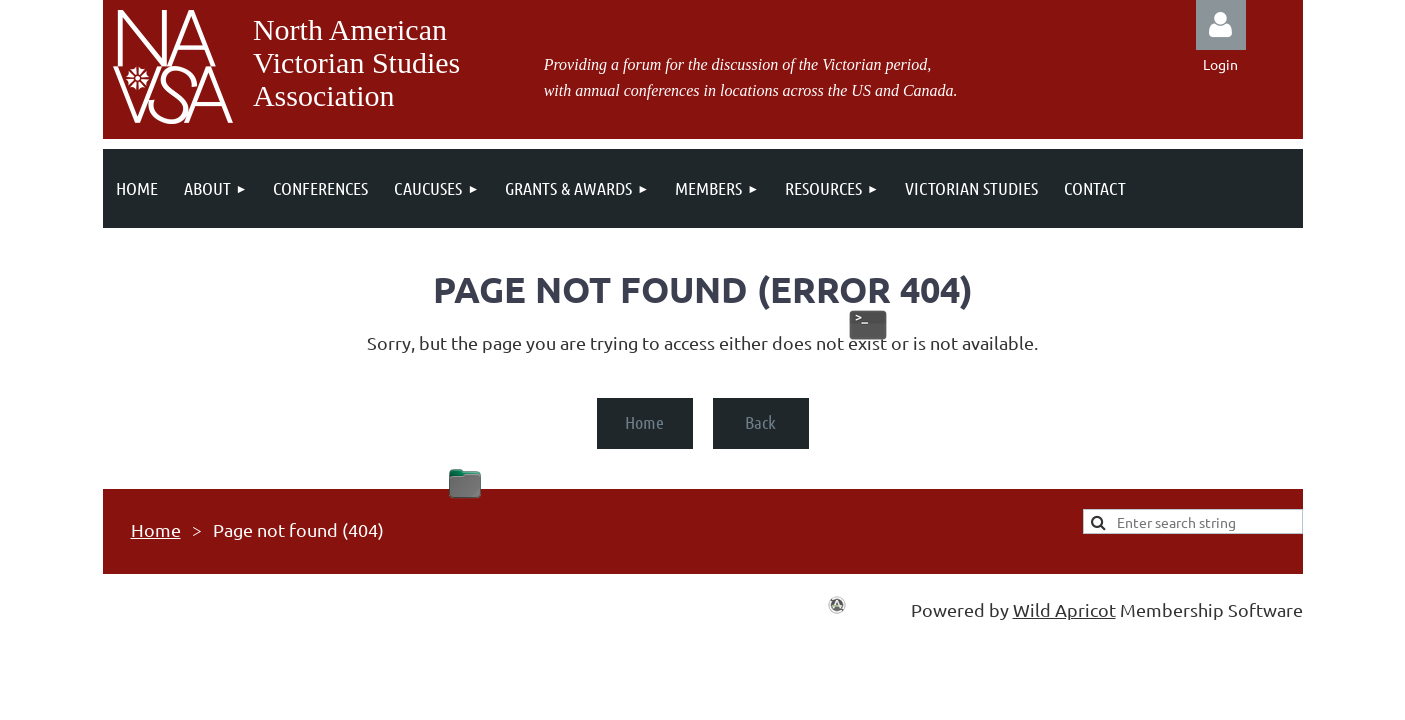 The image size is (1405, 720). What do you see at coordinates (837, 605) in the screenshot?
I see `open the software updater application` at bounding box center [837, 605].